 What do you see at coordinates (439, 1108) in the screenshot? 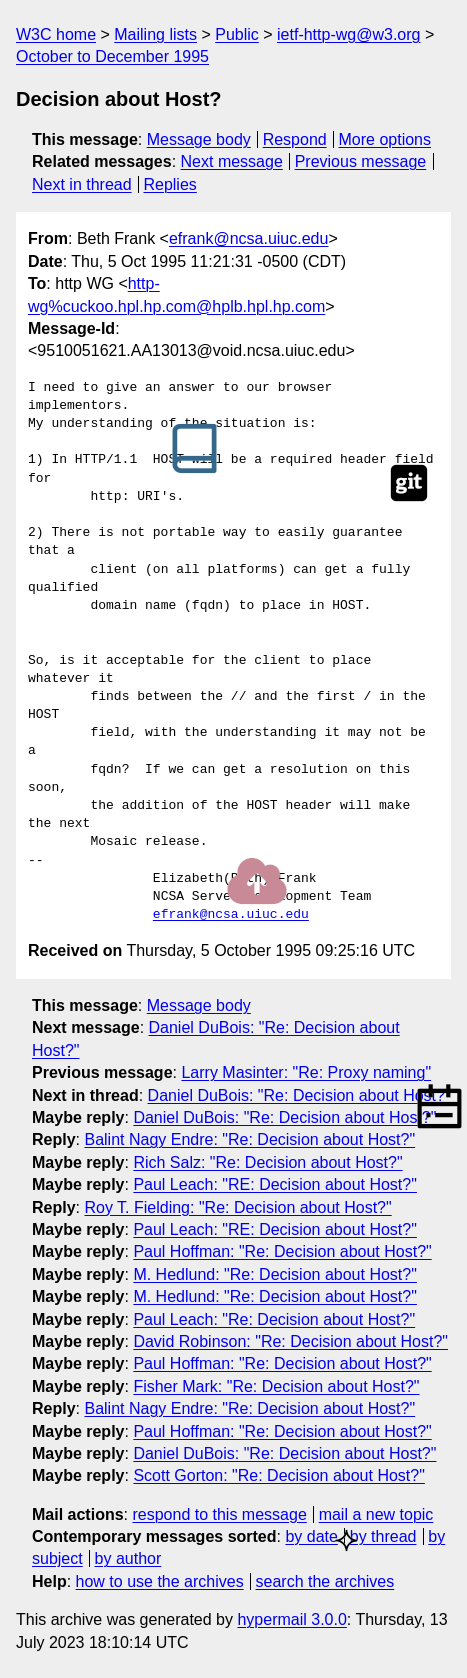
I see `view calendar tasks and to-dos` at bounding box center [439, 1108].